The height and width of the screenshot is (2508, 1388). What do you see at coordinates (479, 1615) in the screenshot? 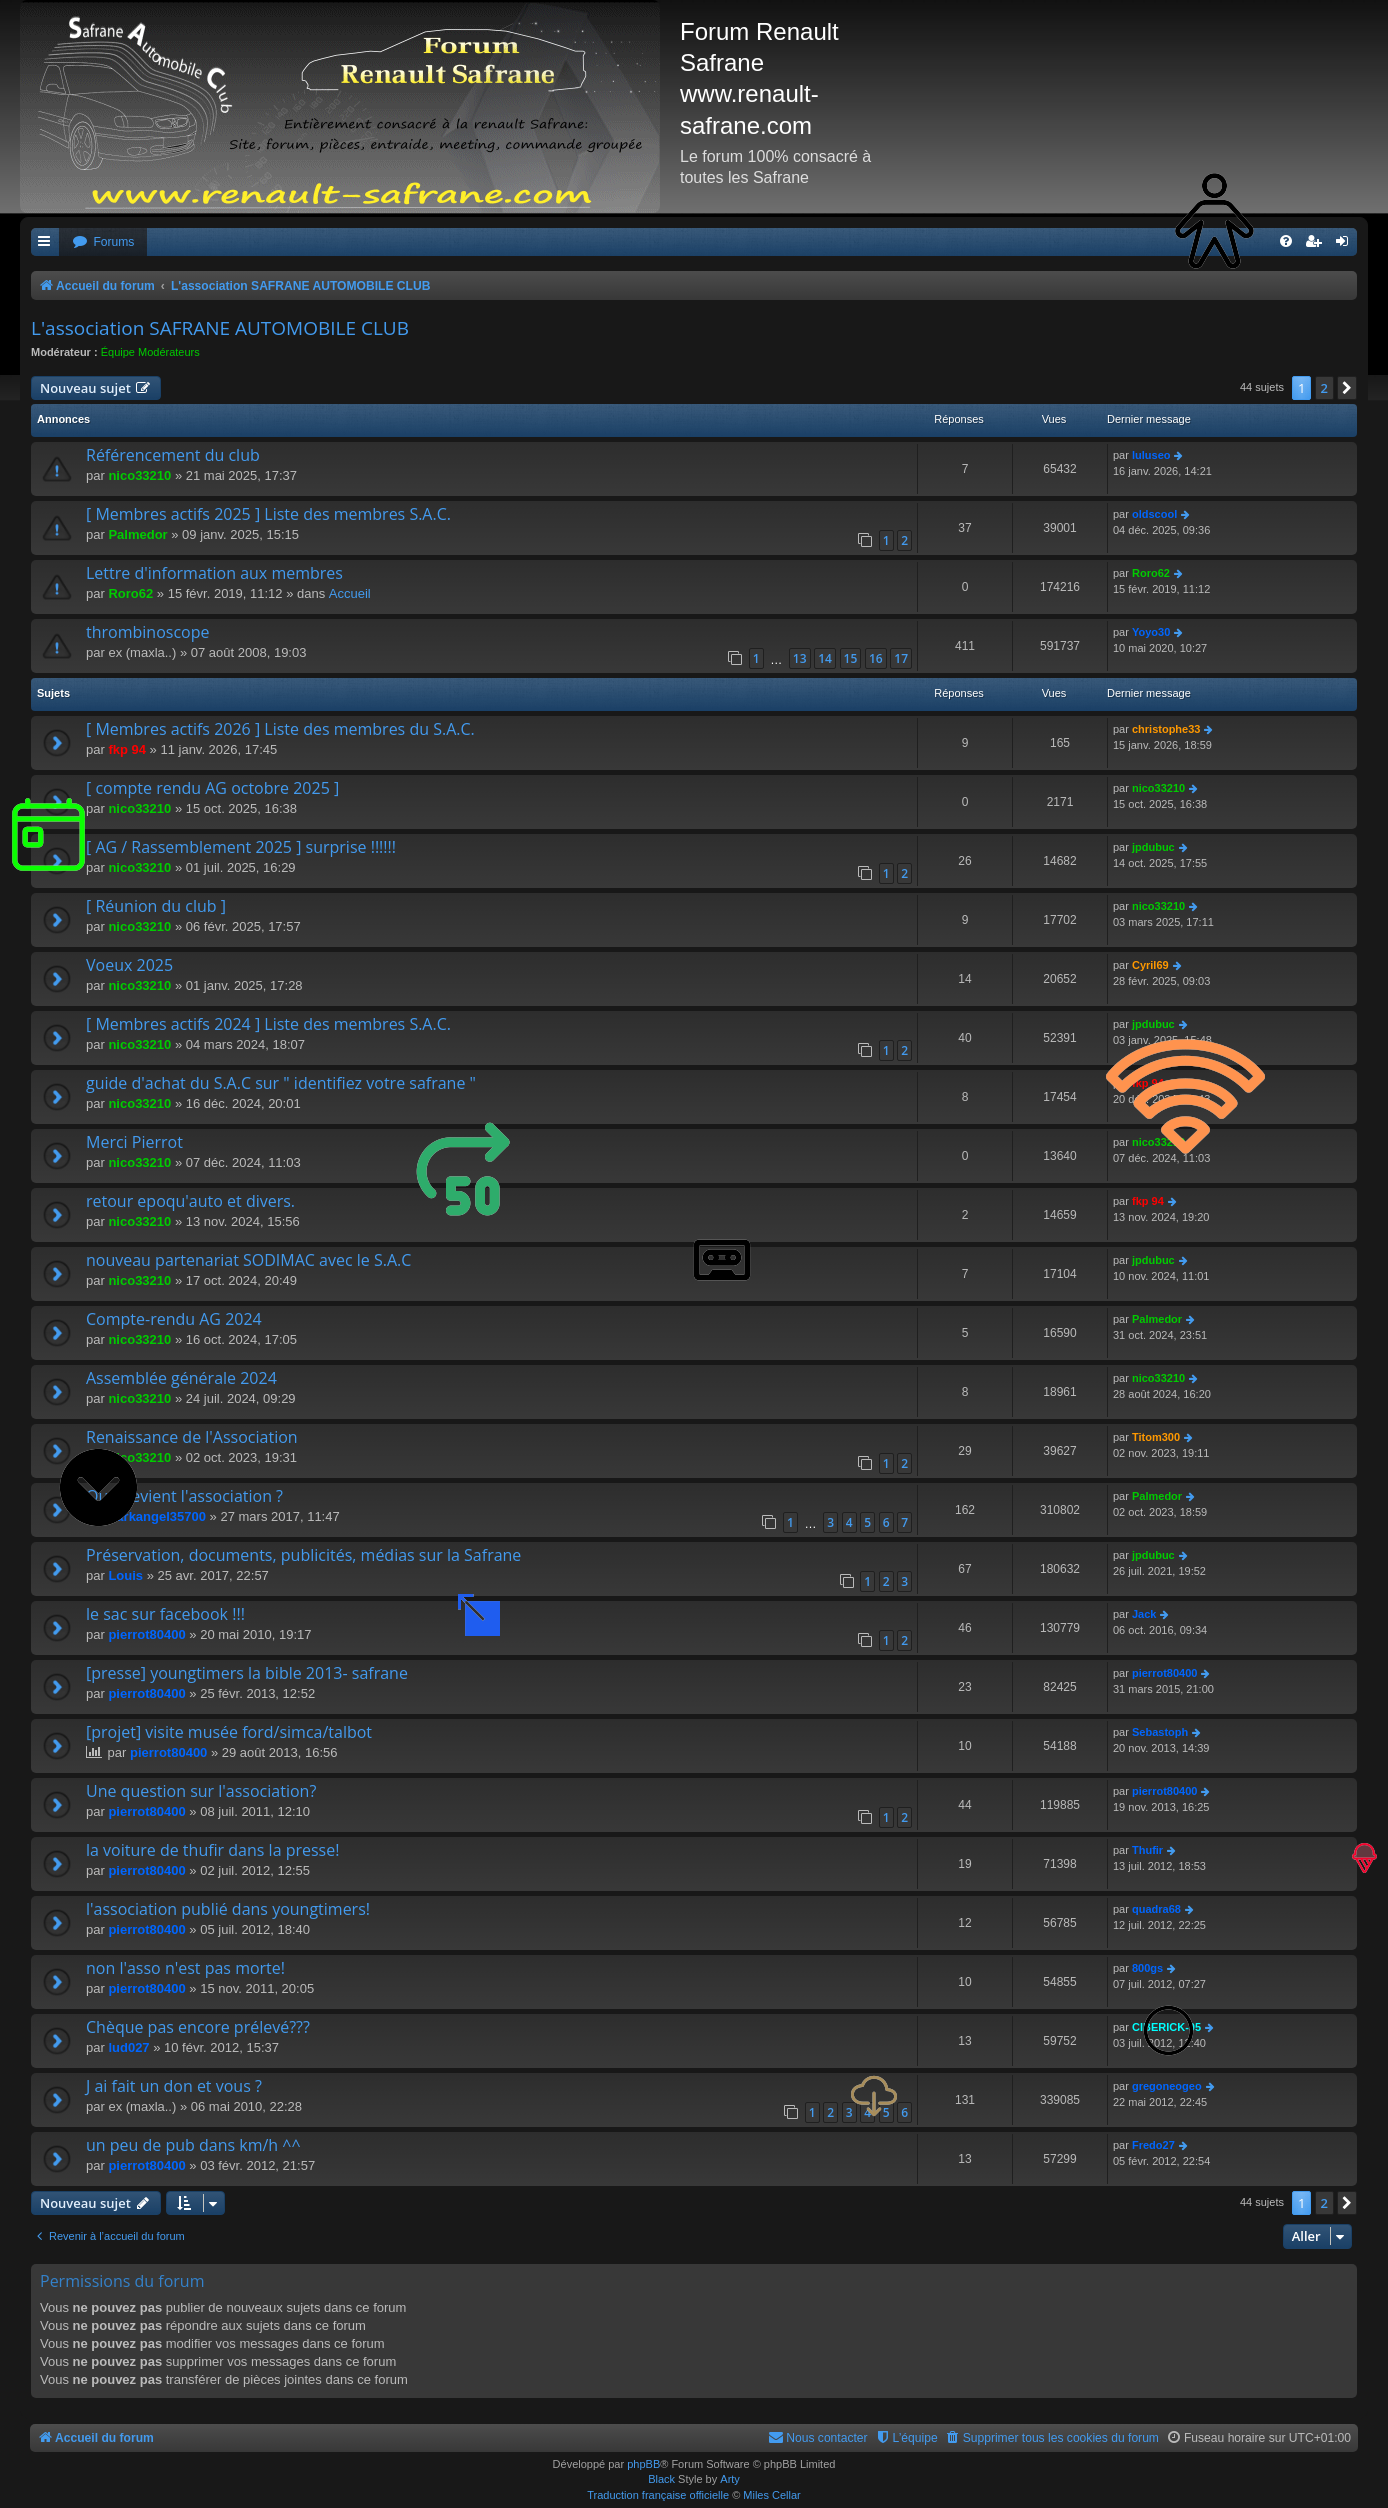
I see `navigate to previous screen or parent folder` at bounding box center [479, 1615].